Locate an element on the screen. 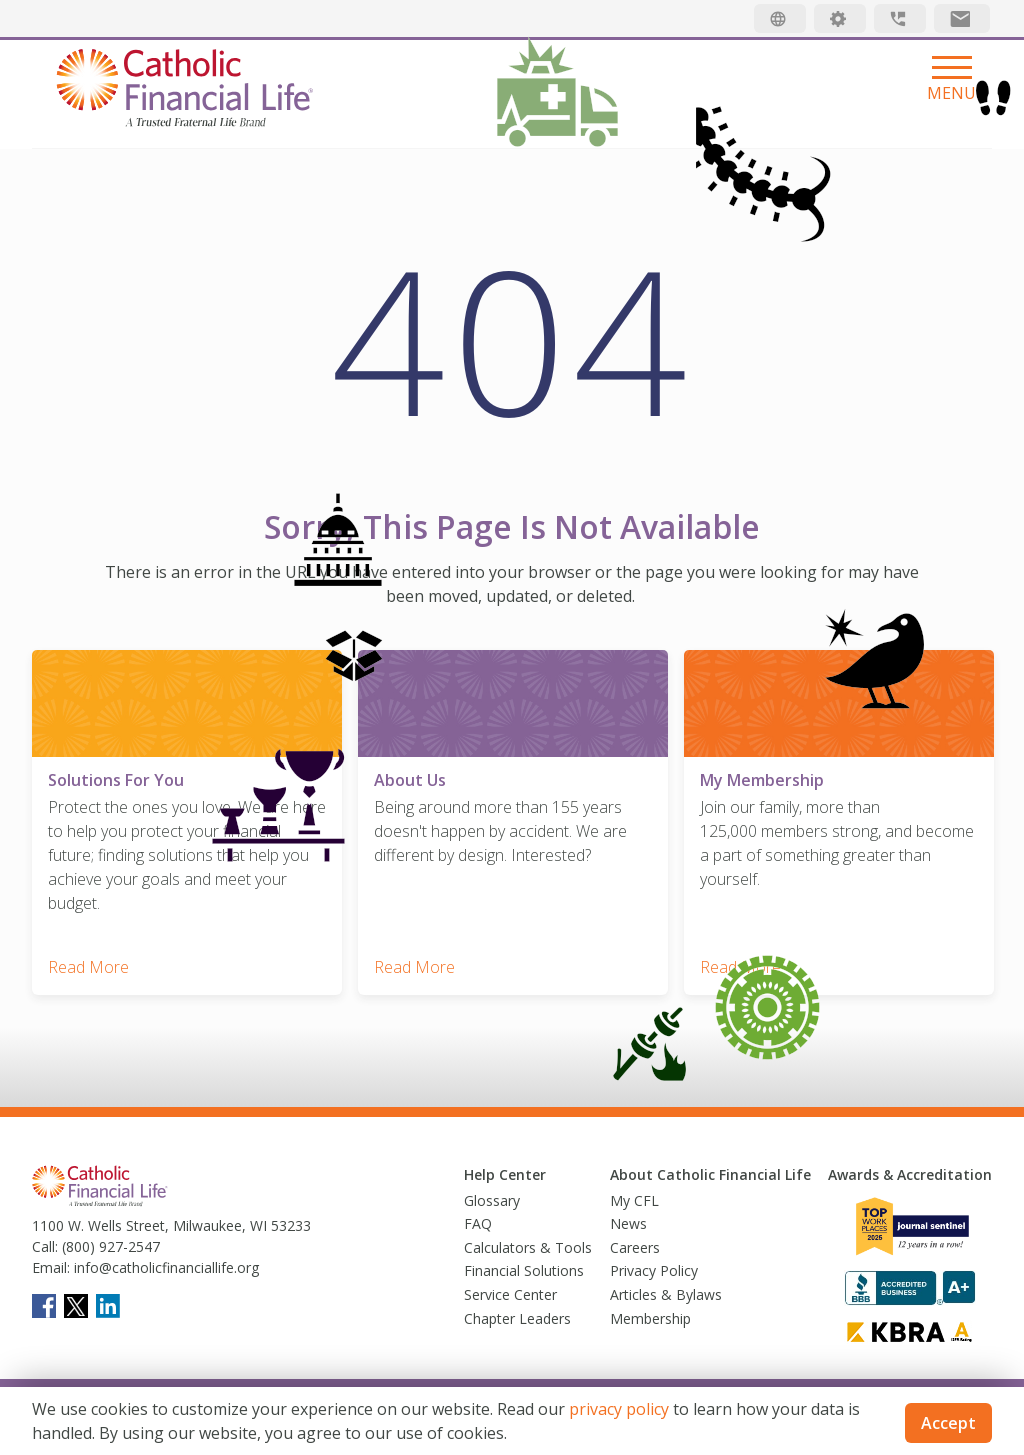  access game settings or configuration menu is located at coordinates (767, 1007).